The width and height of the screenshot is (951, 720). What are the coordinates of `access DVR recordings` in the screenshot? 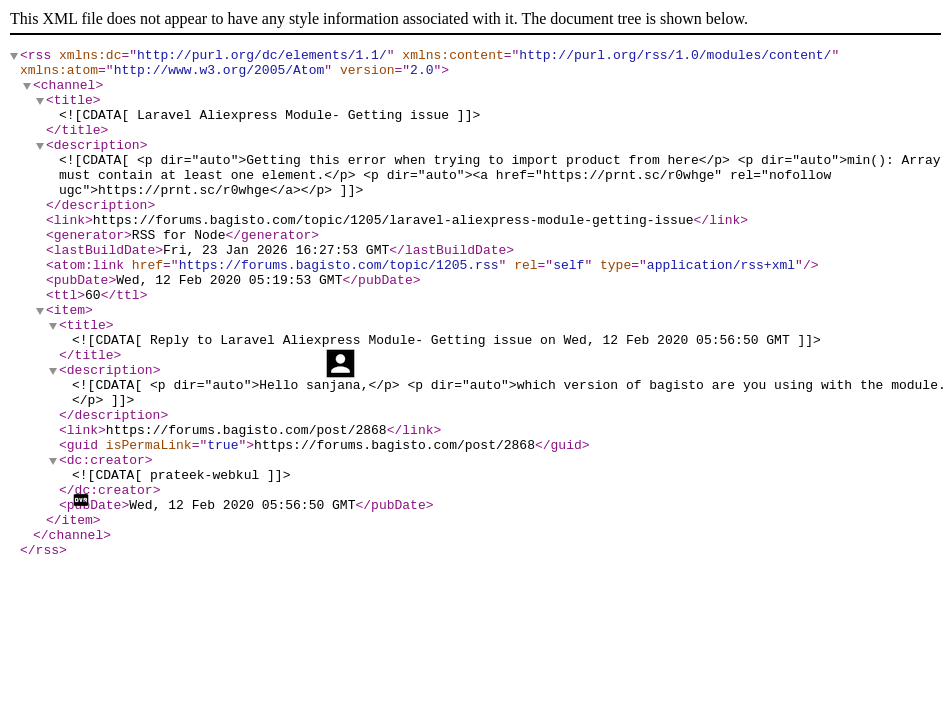 It's located at (81, 500).